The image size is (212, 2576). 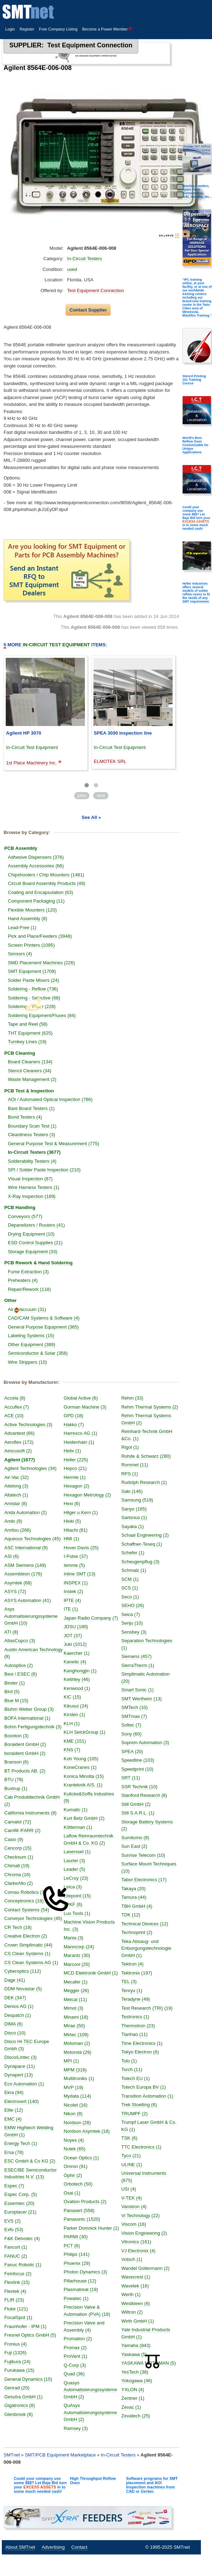 I want to click on gymnastics rings equipment indicator, so click(x=152, y=2361).